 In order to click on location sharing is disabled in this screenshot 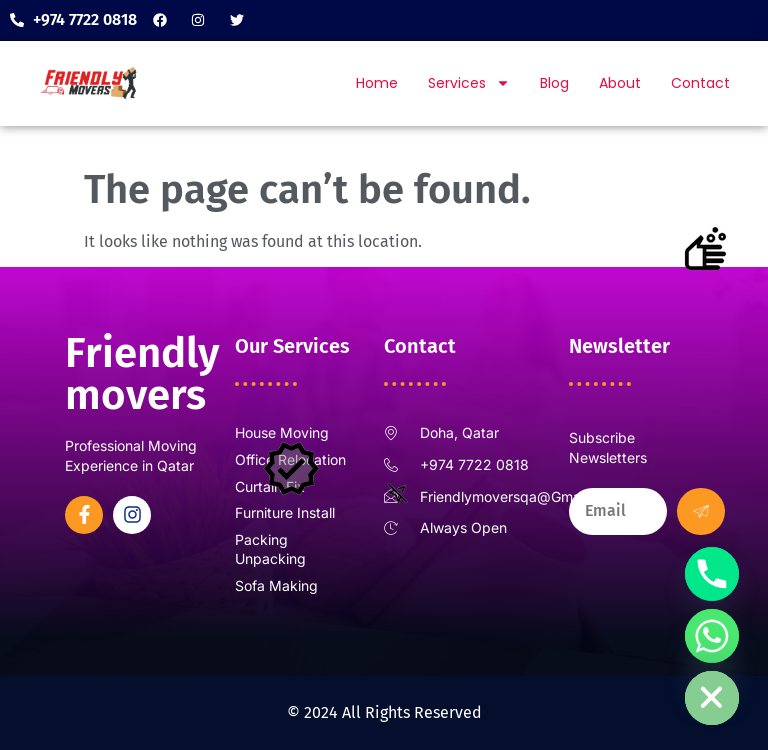, I will do `click(397, 494)`.